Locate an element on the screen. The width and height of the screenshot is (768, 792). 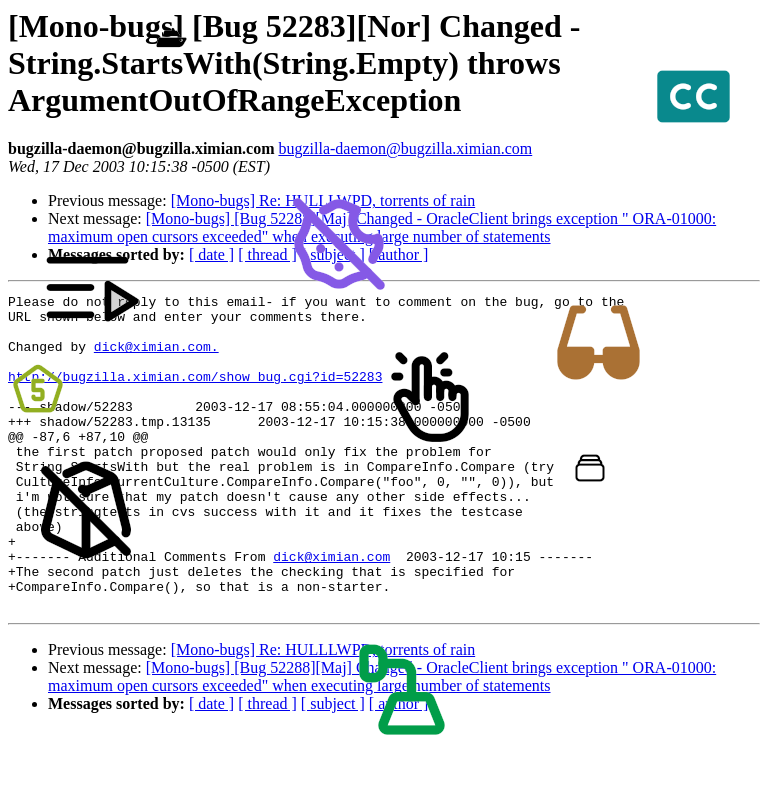
view stacked layers or cards is located at coordinates (590, 468).